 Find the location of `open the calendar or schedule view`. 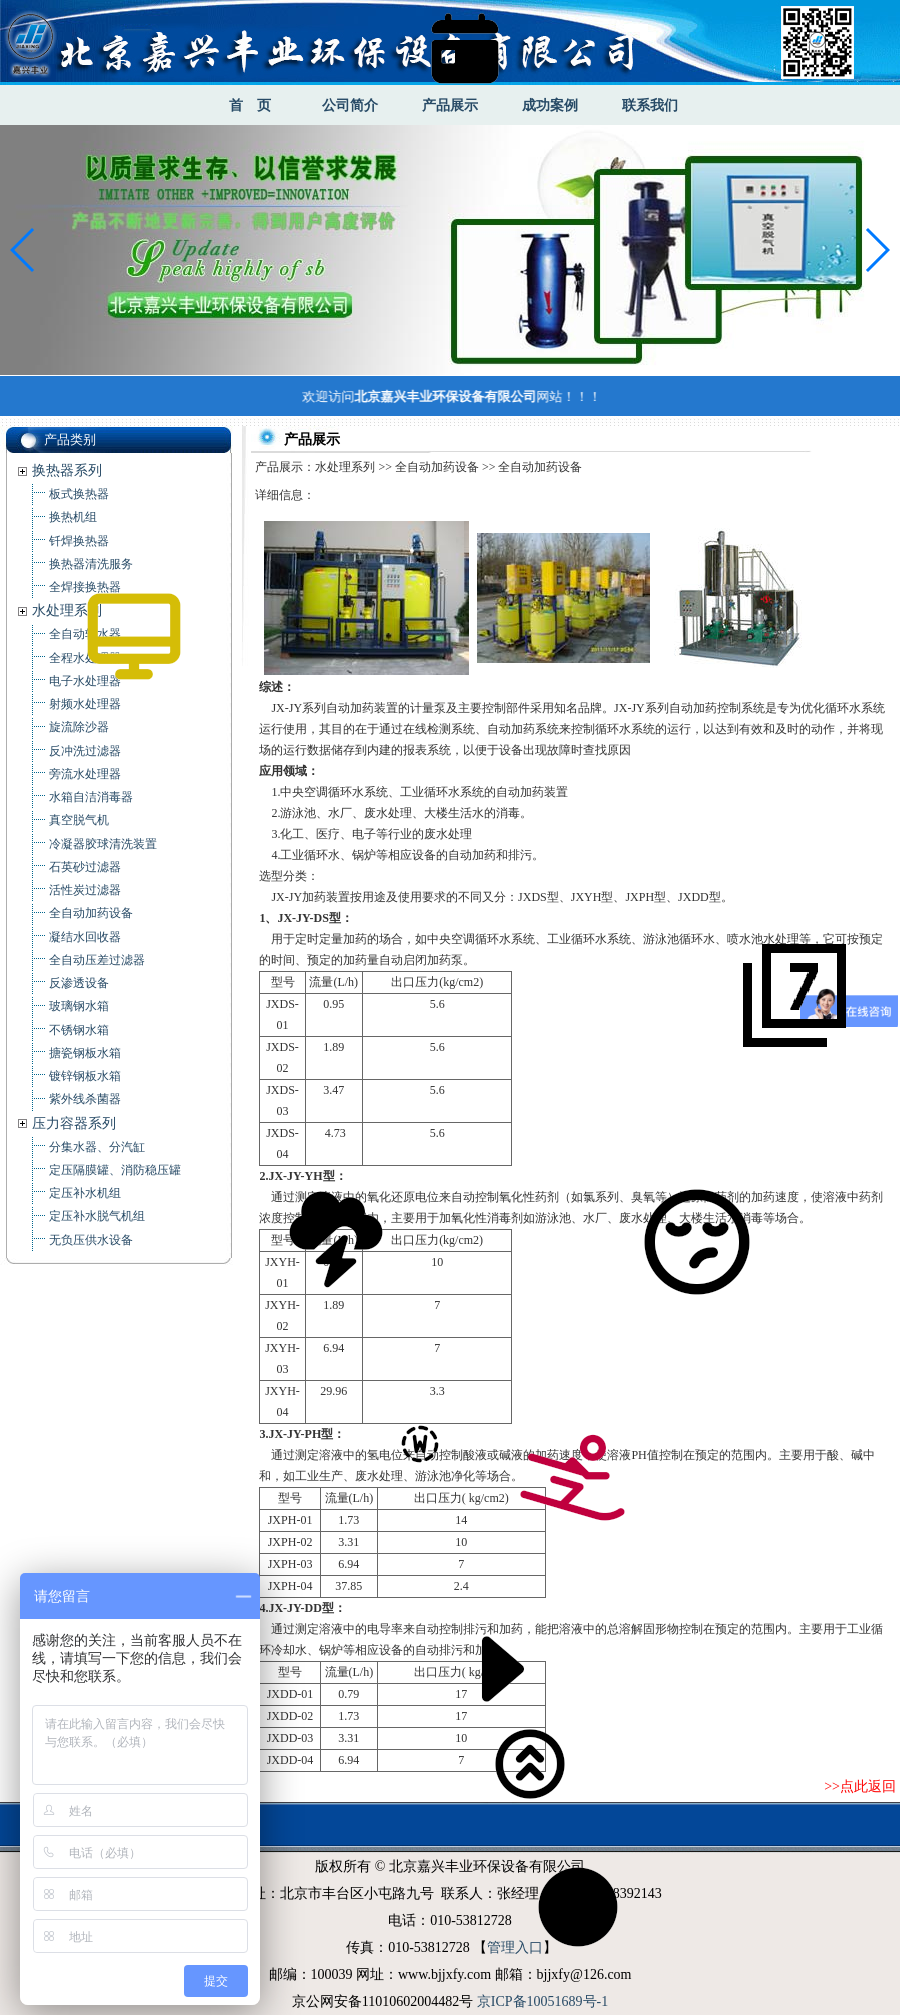

open the calendar or schedule view is located at coordinates (465, 50).